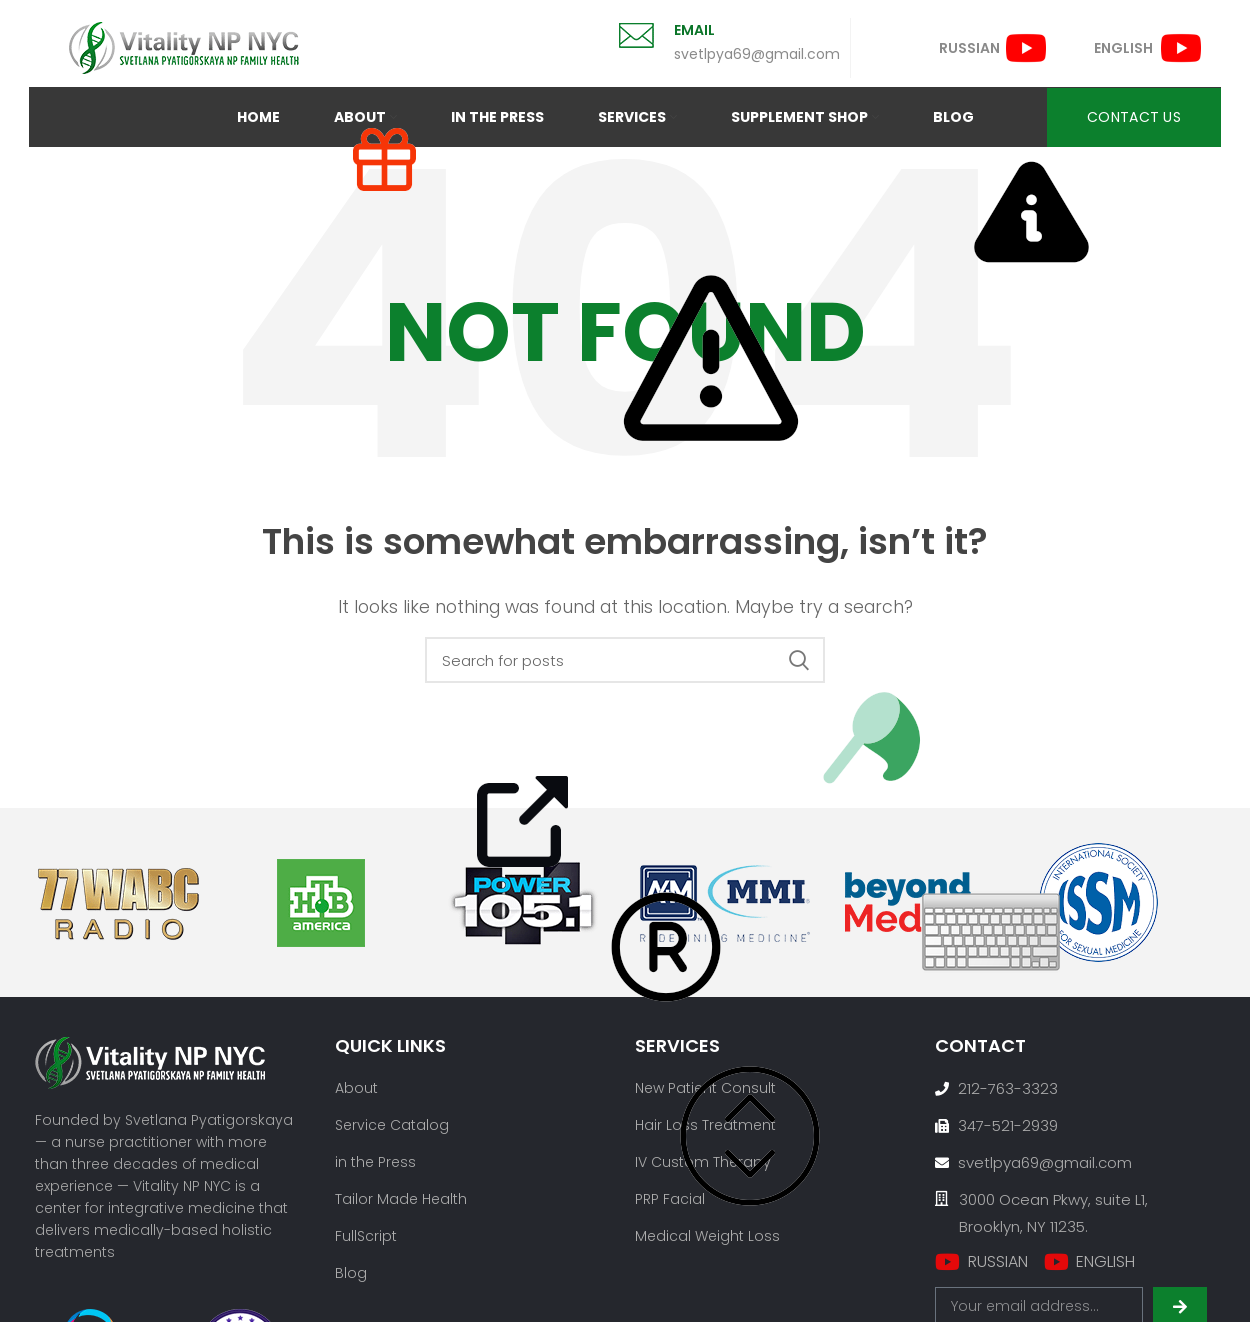  Describe the element at coordinates (750, 1136) in the screenshot. I see `expand or collapse content` at that location.